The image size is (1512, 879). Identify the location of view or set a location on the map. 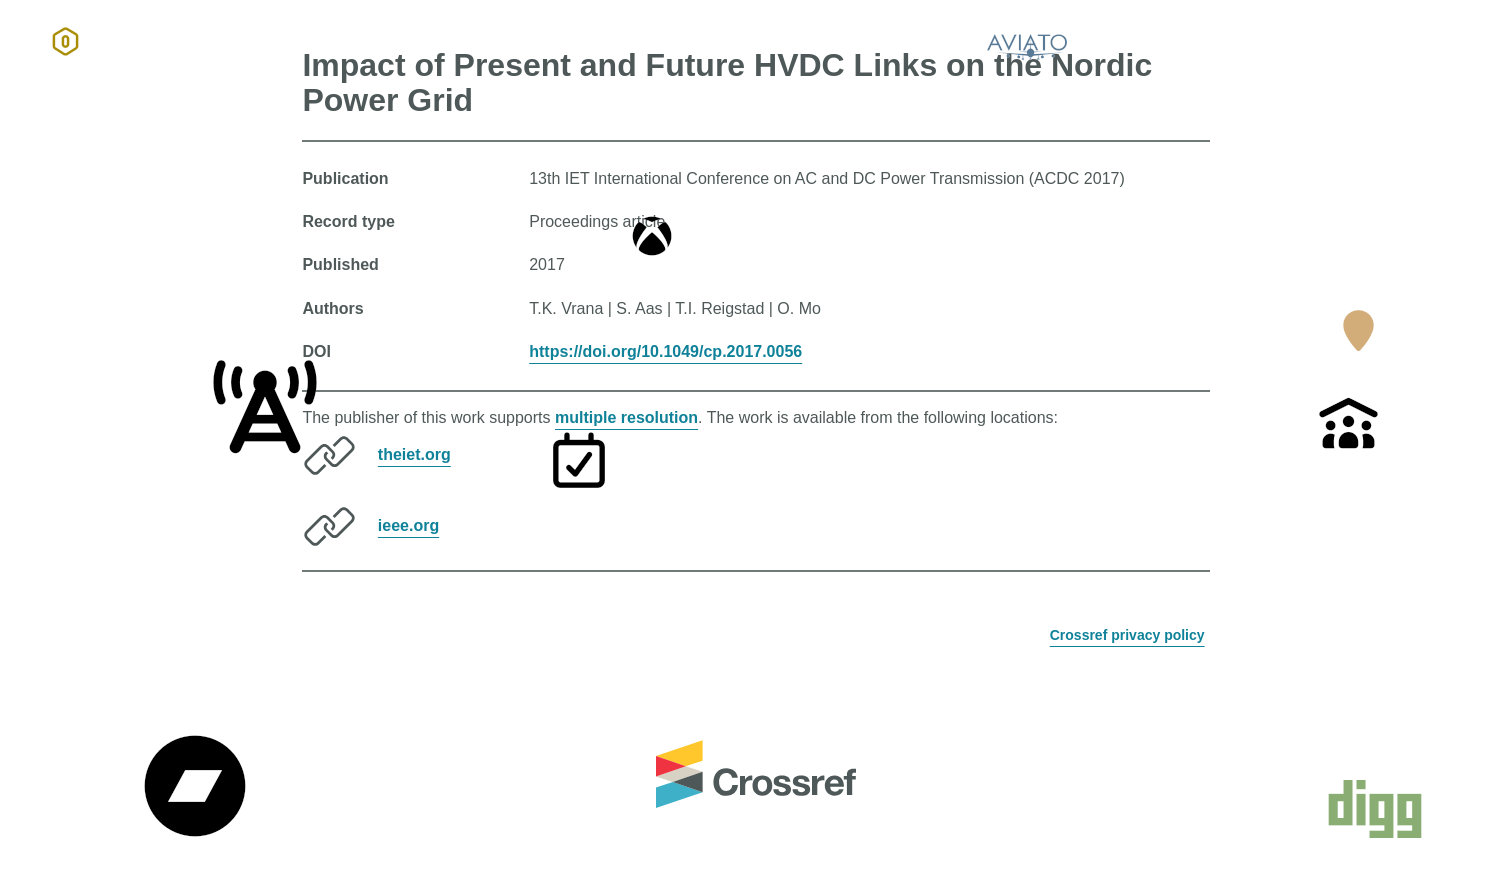
(1358, 330).